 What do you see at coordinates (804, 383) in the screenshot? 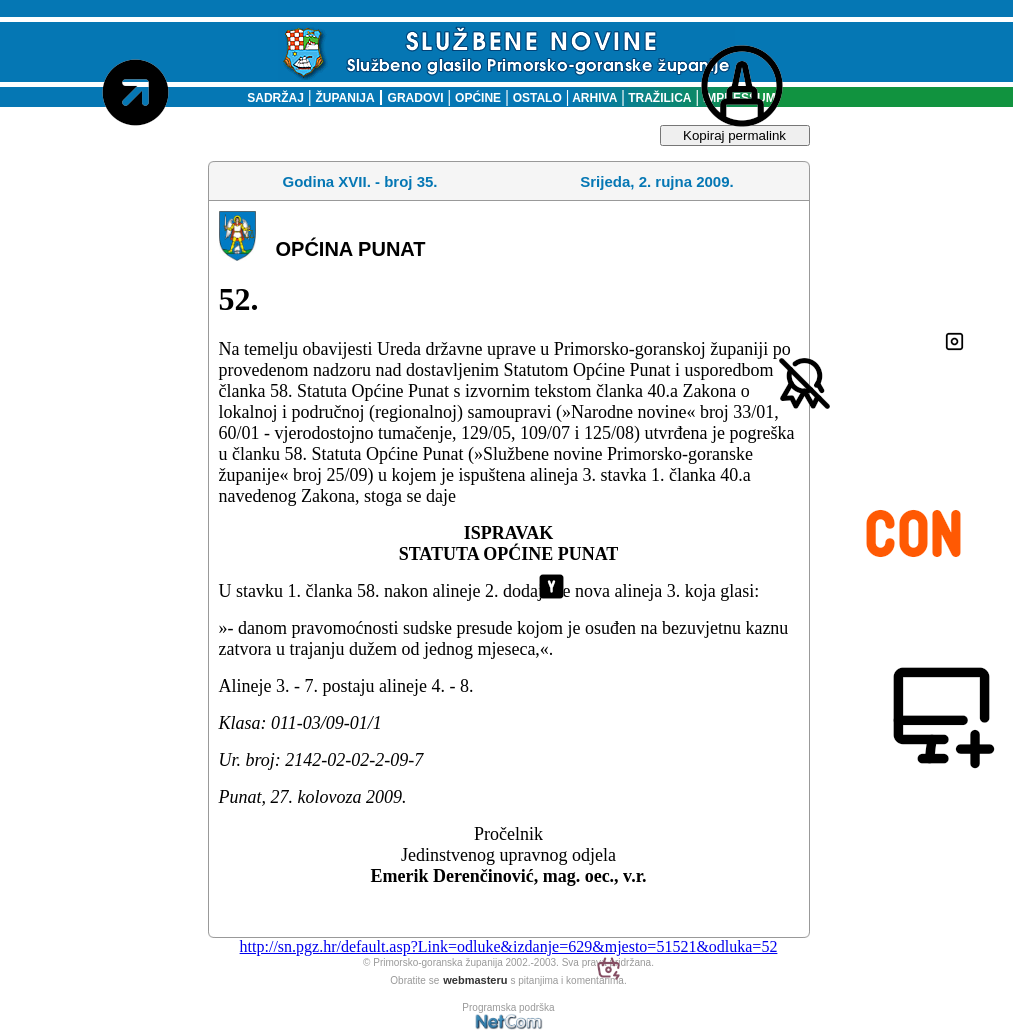
I see `indicates awards or achievements are disabled` at bounding box center [804, 383].